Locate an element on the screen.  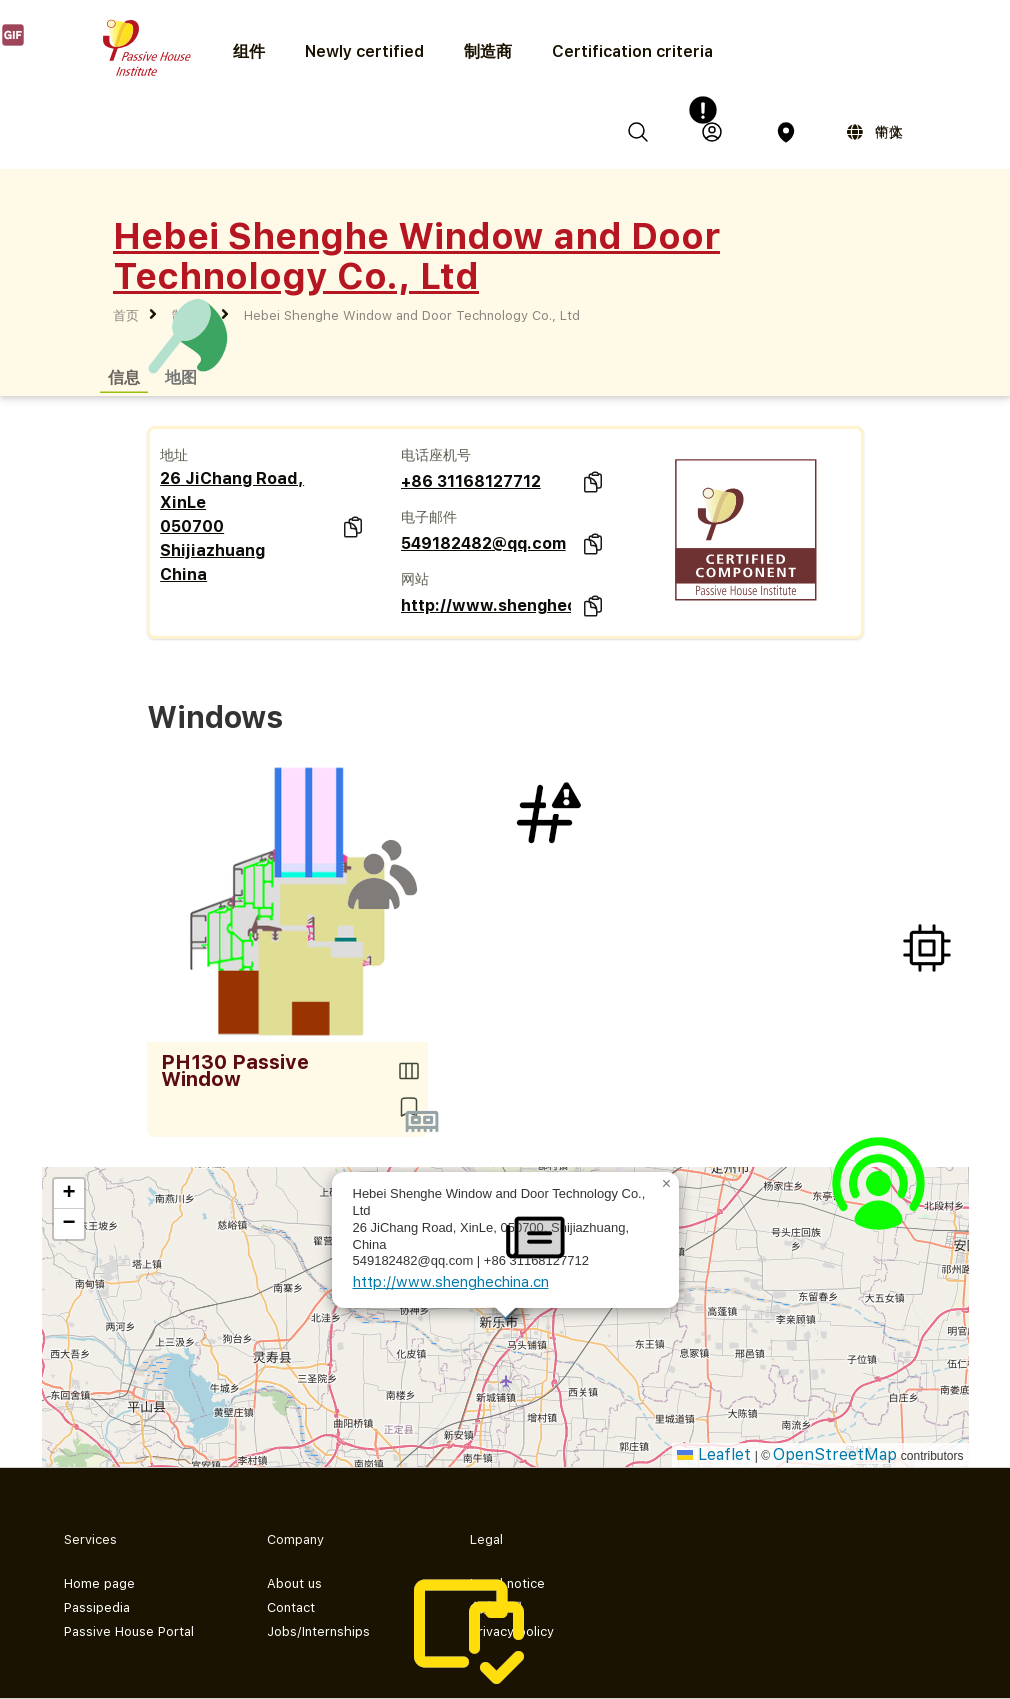
discord bug hunter badge indicating a user who finds and reports bugs is located at coordinates (188, 336).